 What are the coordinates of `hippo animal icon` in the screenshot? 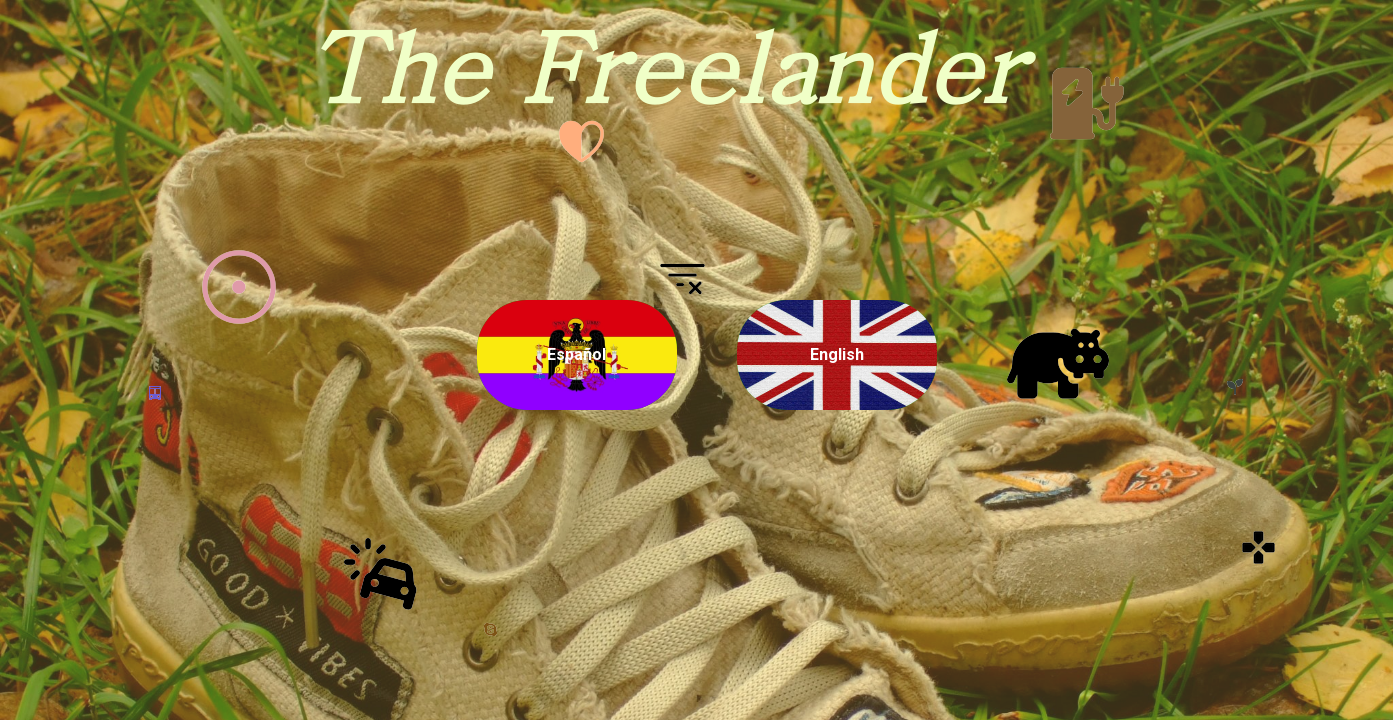 It's located at (1058, 363).